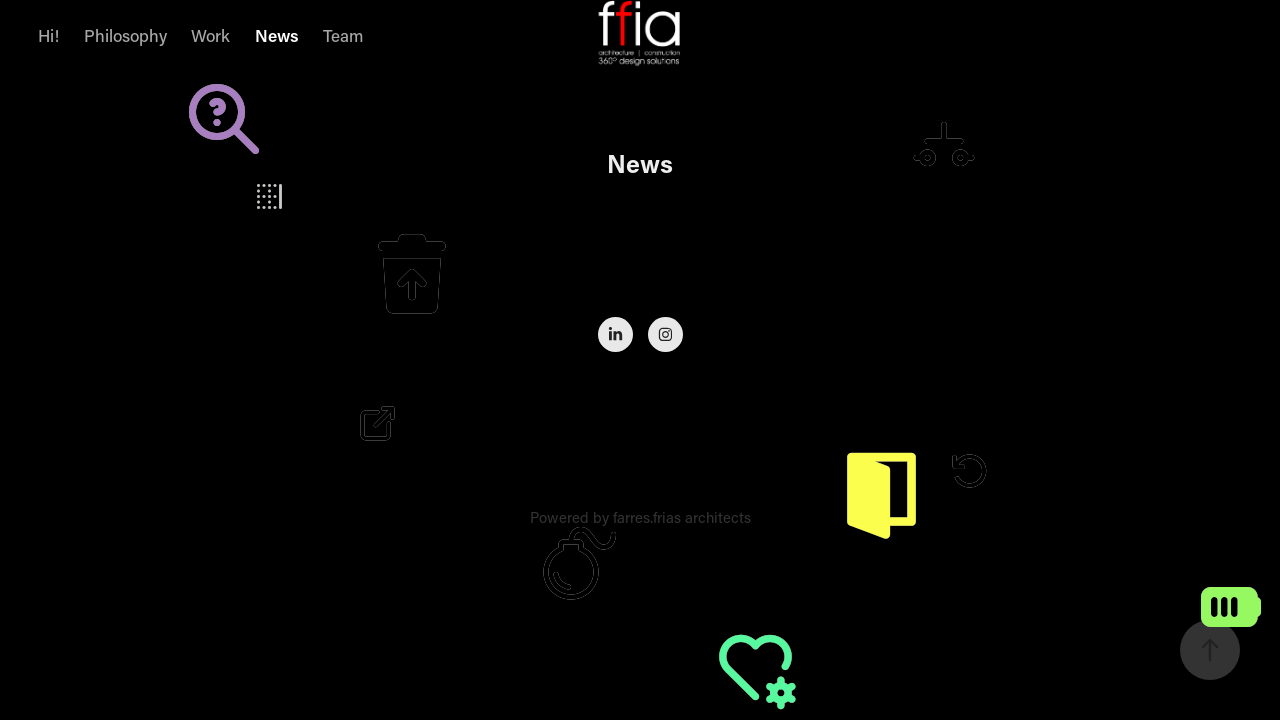  I want to click on apply border to right edge of selection, so click(269, 196).